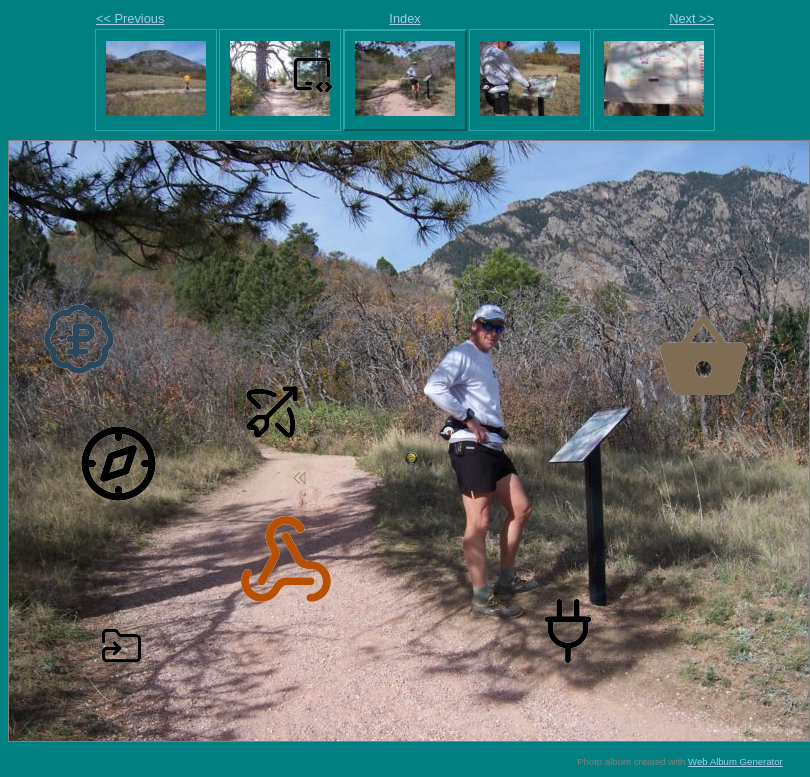 The image size is (810, 777). I want to click on configure webhook integrations, so click(286, 561).